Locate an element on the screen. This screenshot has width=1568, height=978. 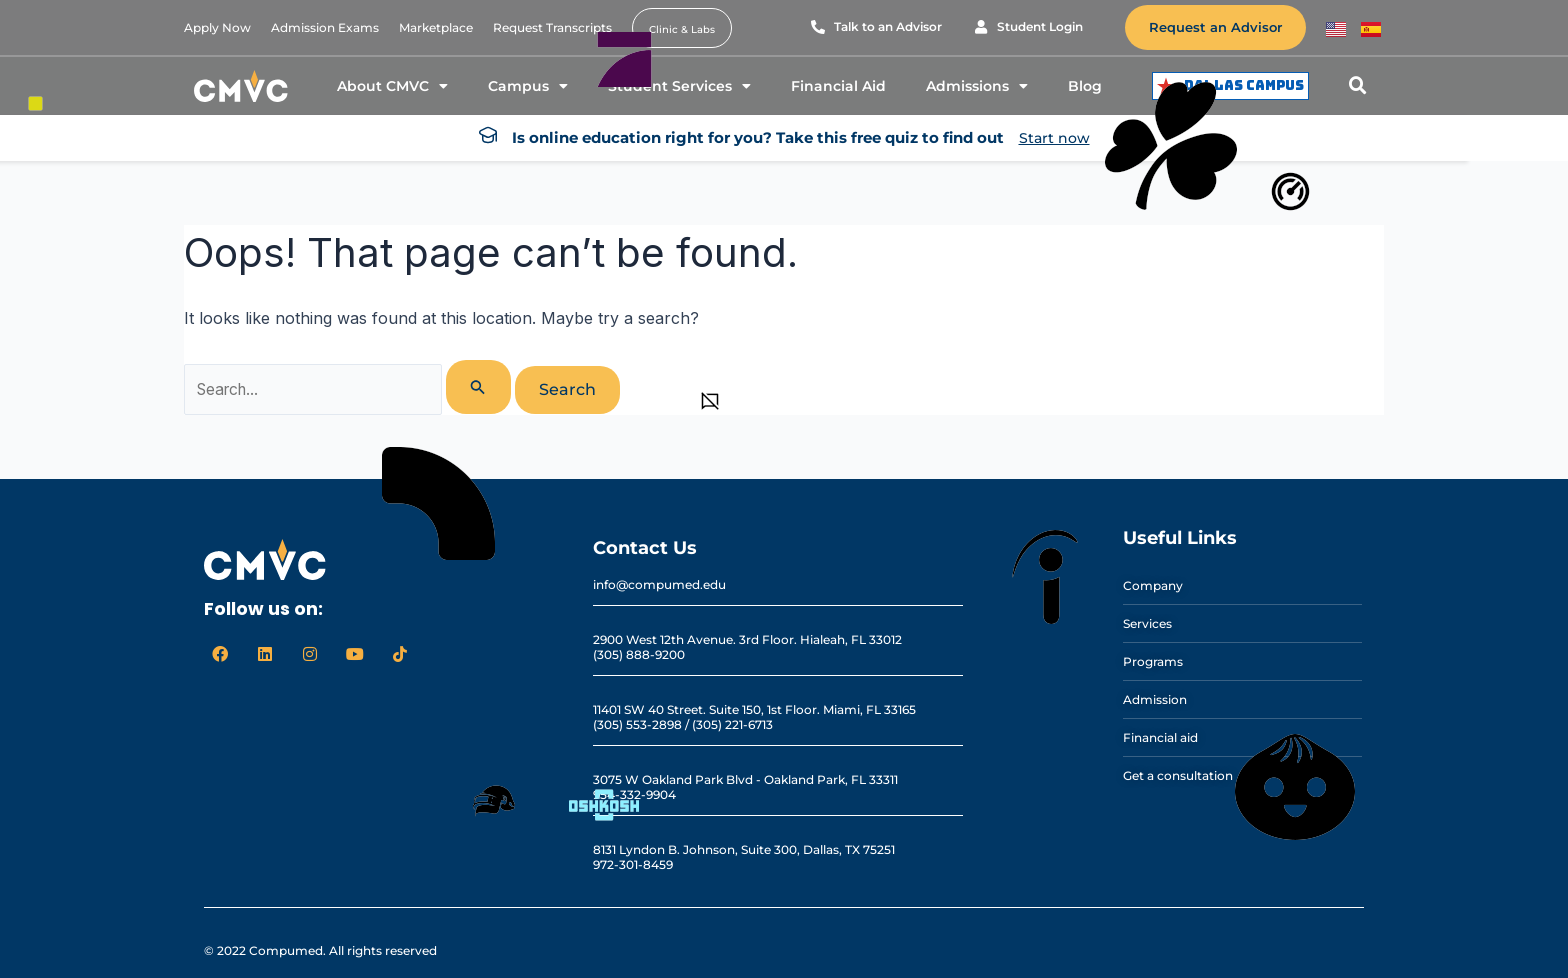
ProSieben German TV channel logo is located at coordinates (624, 59).